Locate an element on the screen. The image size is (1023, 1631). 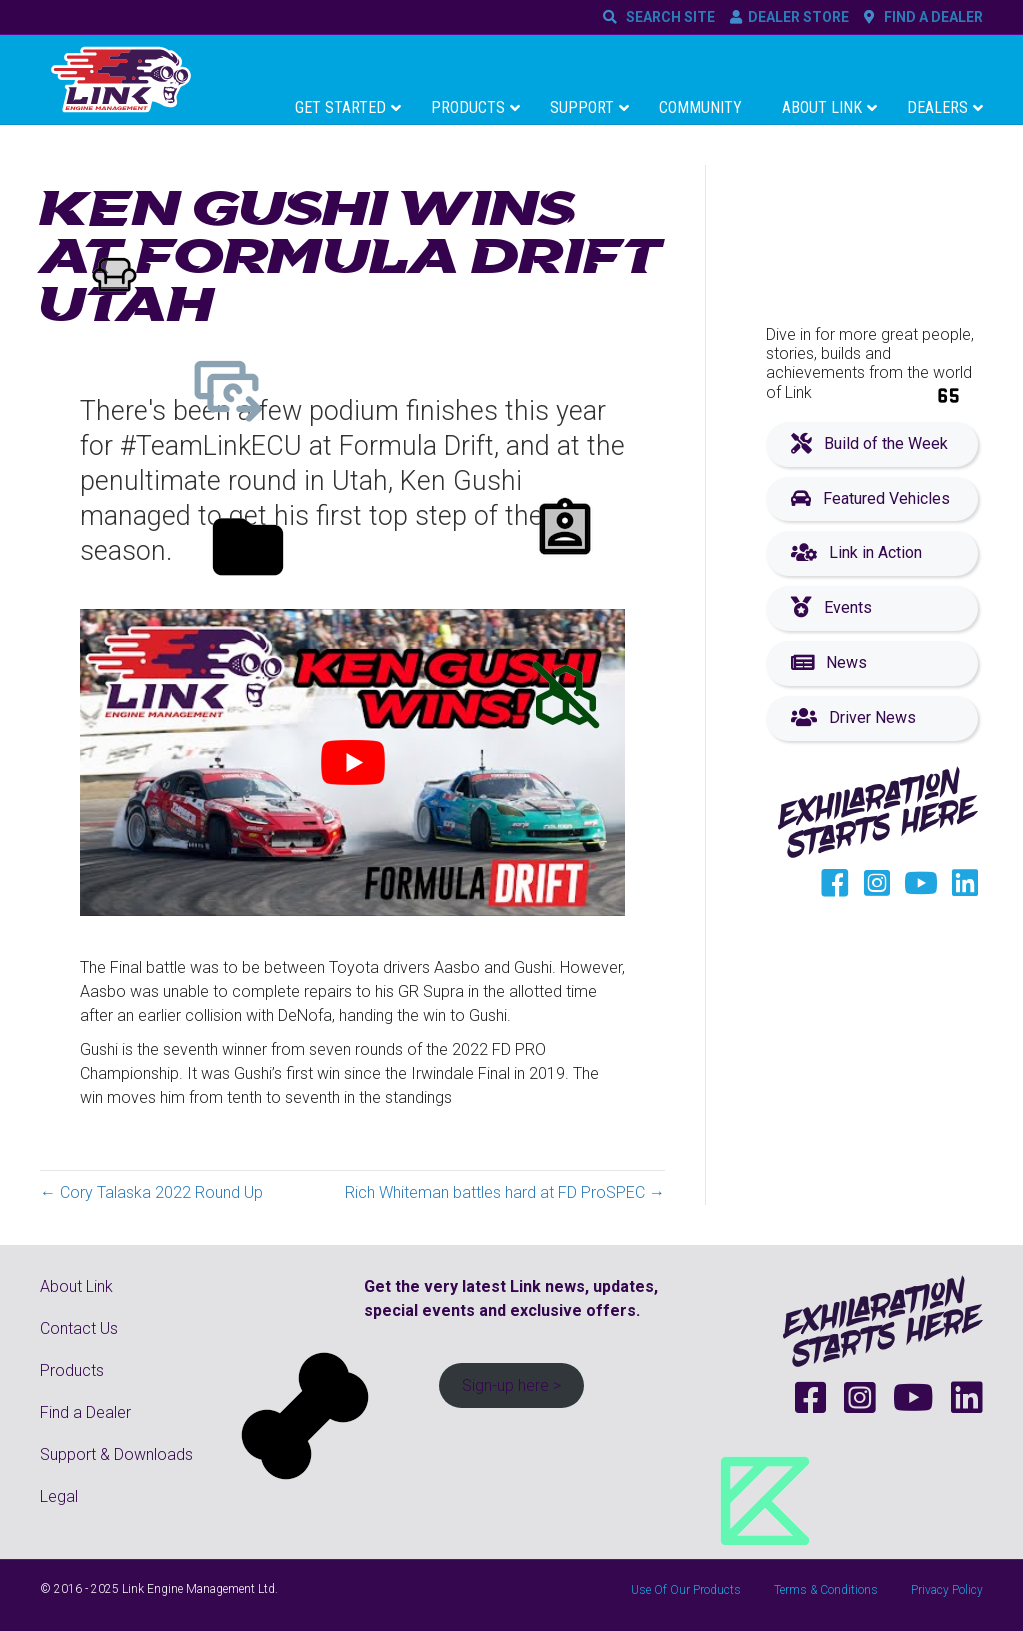
open folder to view contents is located at coordinates (248, 549).